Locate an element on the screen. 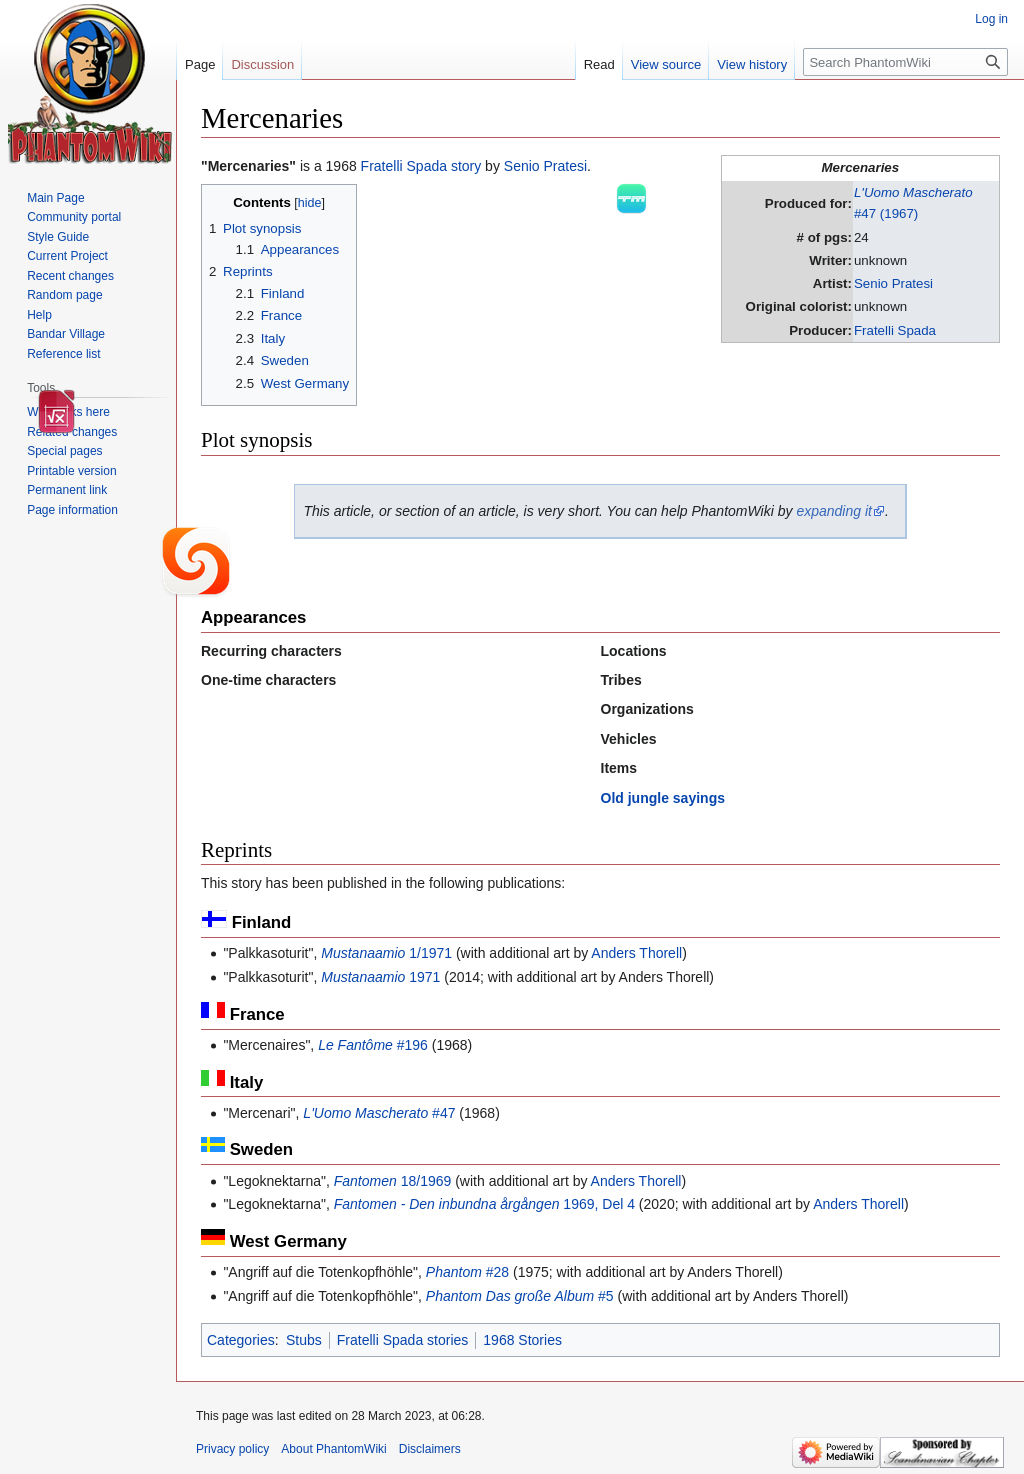  open meld file comparison tool is located at coordinates (196, 561).